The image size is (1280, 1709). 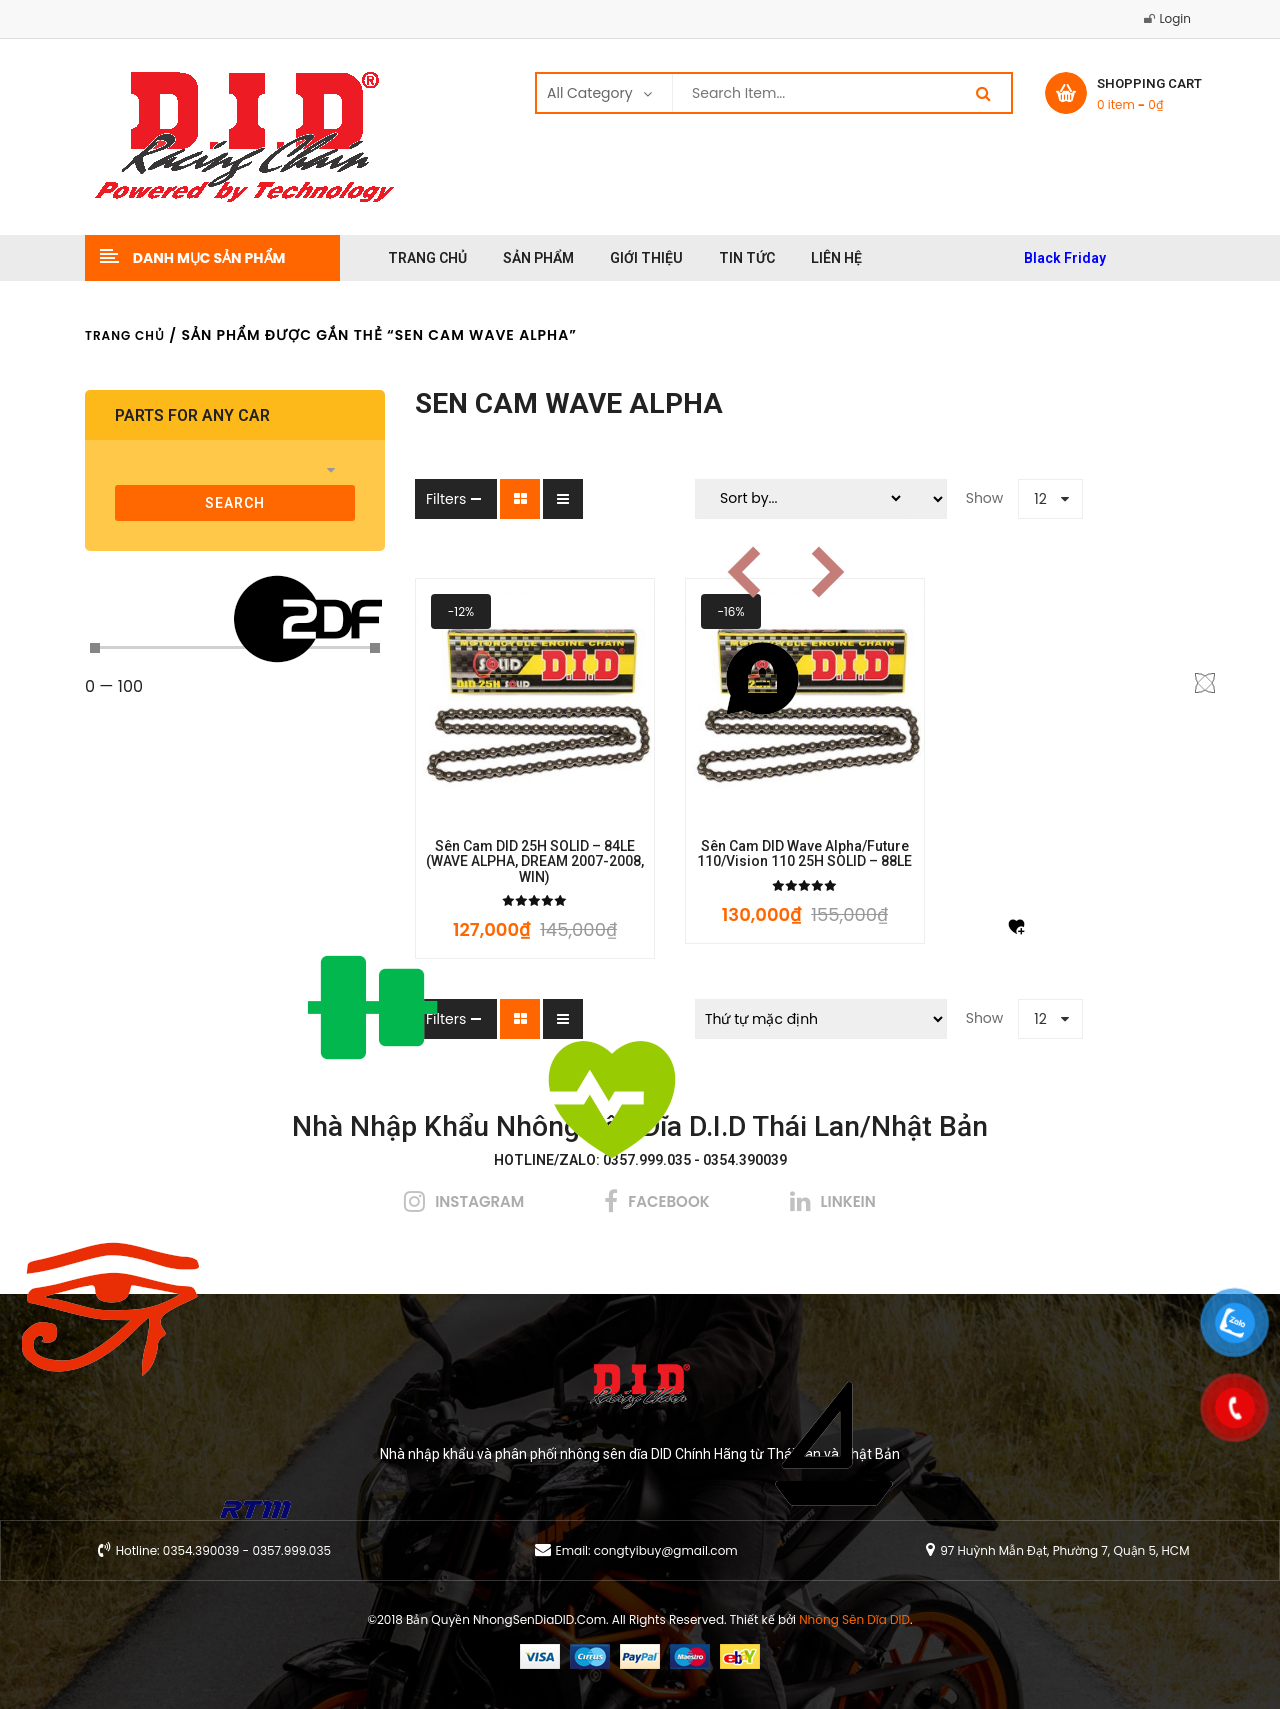 What do you see at coordinates (308, 619) in the screenshot?
I see `ZDF German television network logo` at bounding box center [308, 619].